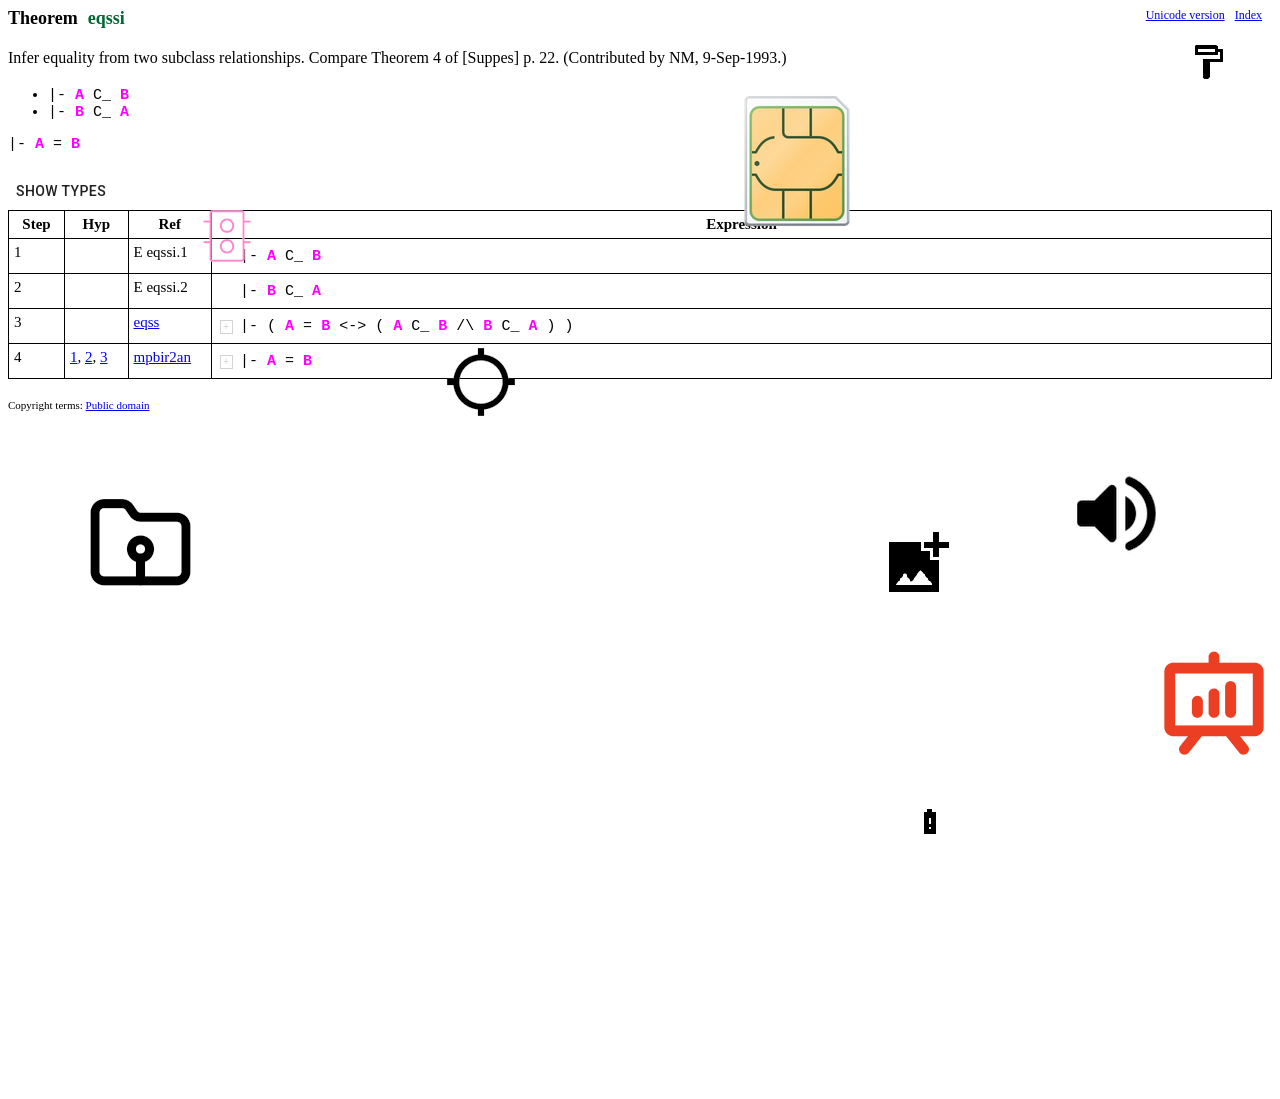 This screenshot has width=1280, height=1099. Describe the element at coordinates (797, 161) in the screenshot. I see `manage SIM card authentication settings` at that location.